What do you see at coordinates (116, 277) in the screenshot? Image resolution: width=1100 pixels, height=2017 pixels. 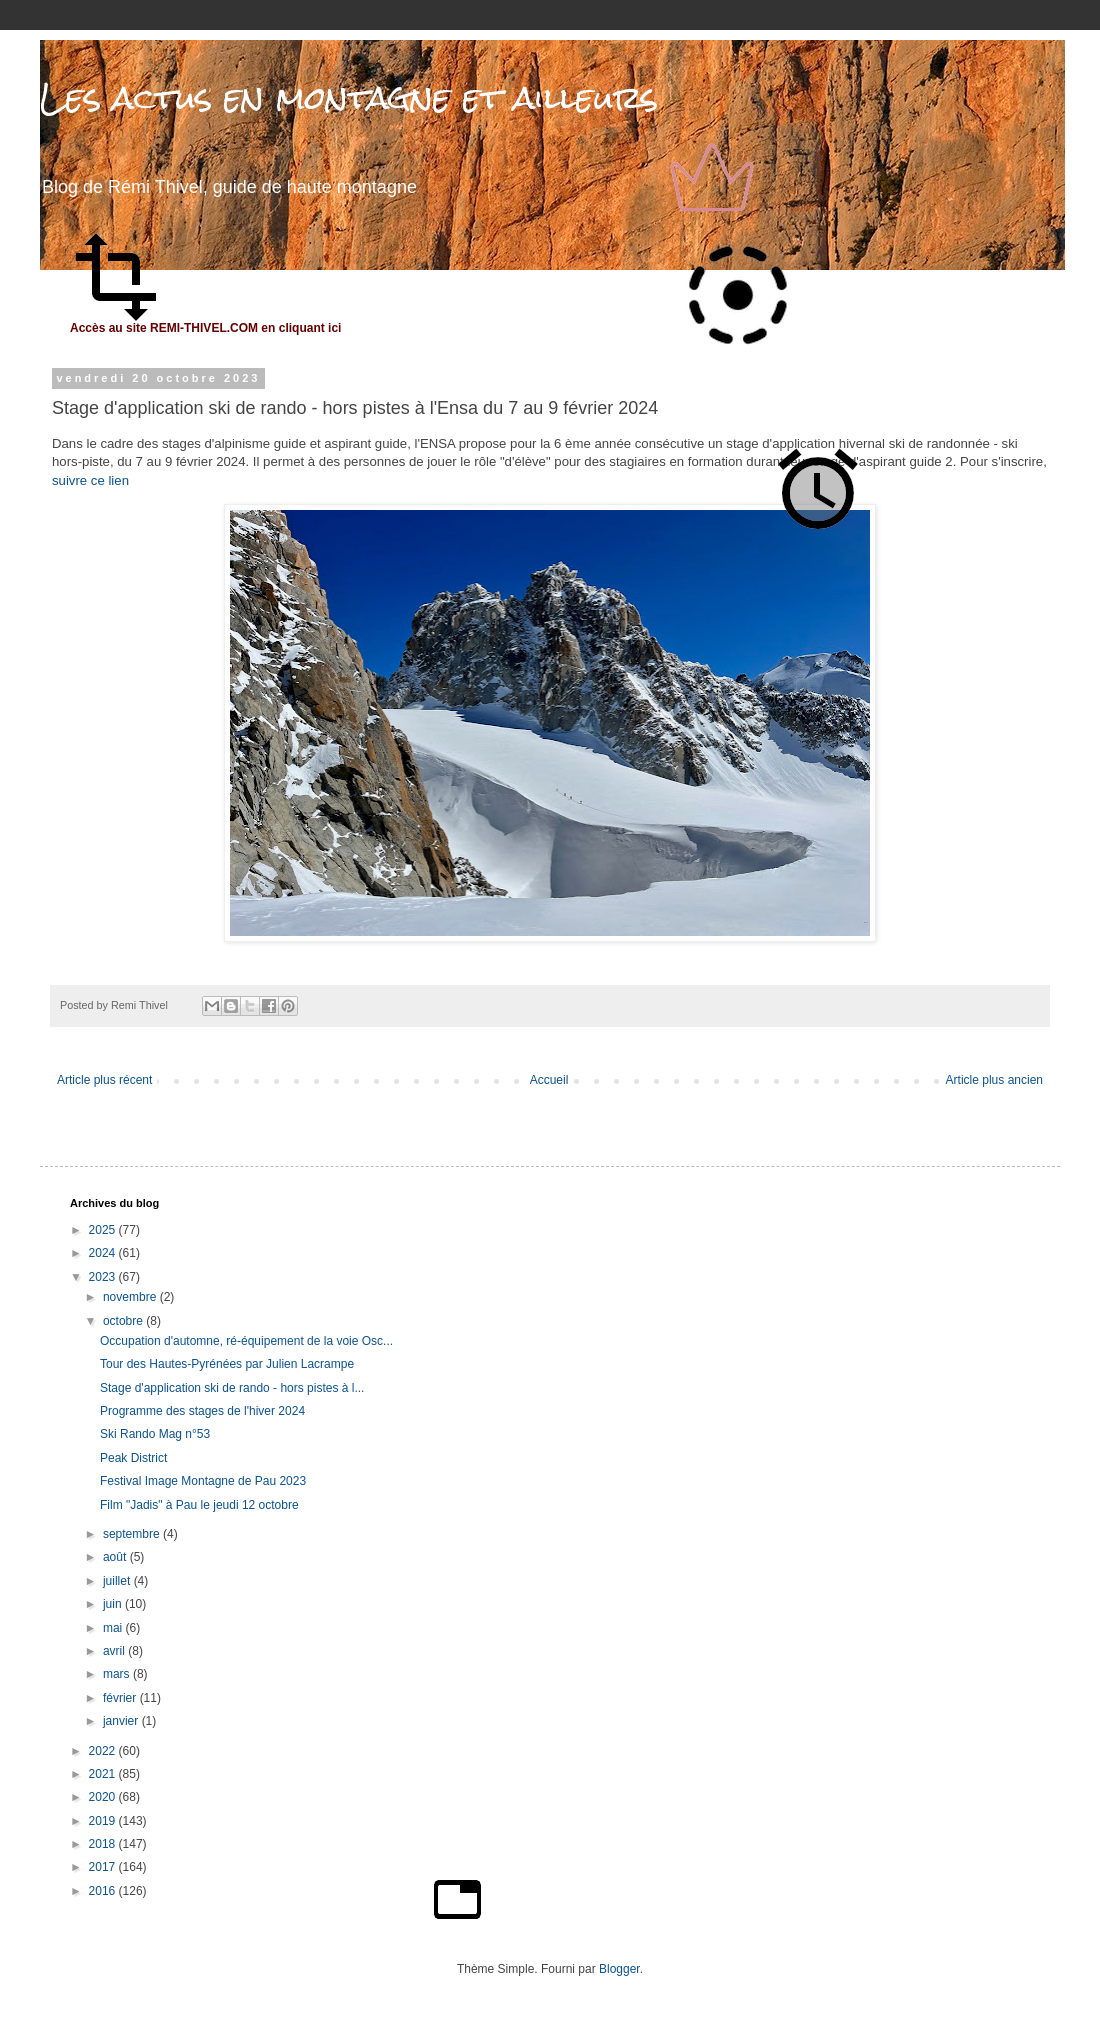 I see `transform or resize an image` at bounding box center [116, 277].